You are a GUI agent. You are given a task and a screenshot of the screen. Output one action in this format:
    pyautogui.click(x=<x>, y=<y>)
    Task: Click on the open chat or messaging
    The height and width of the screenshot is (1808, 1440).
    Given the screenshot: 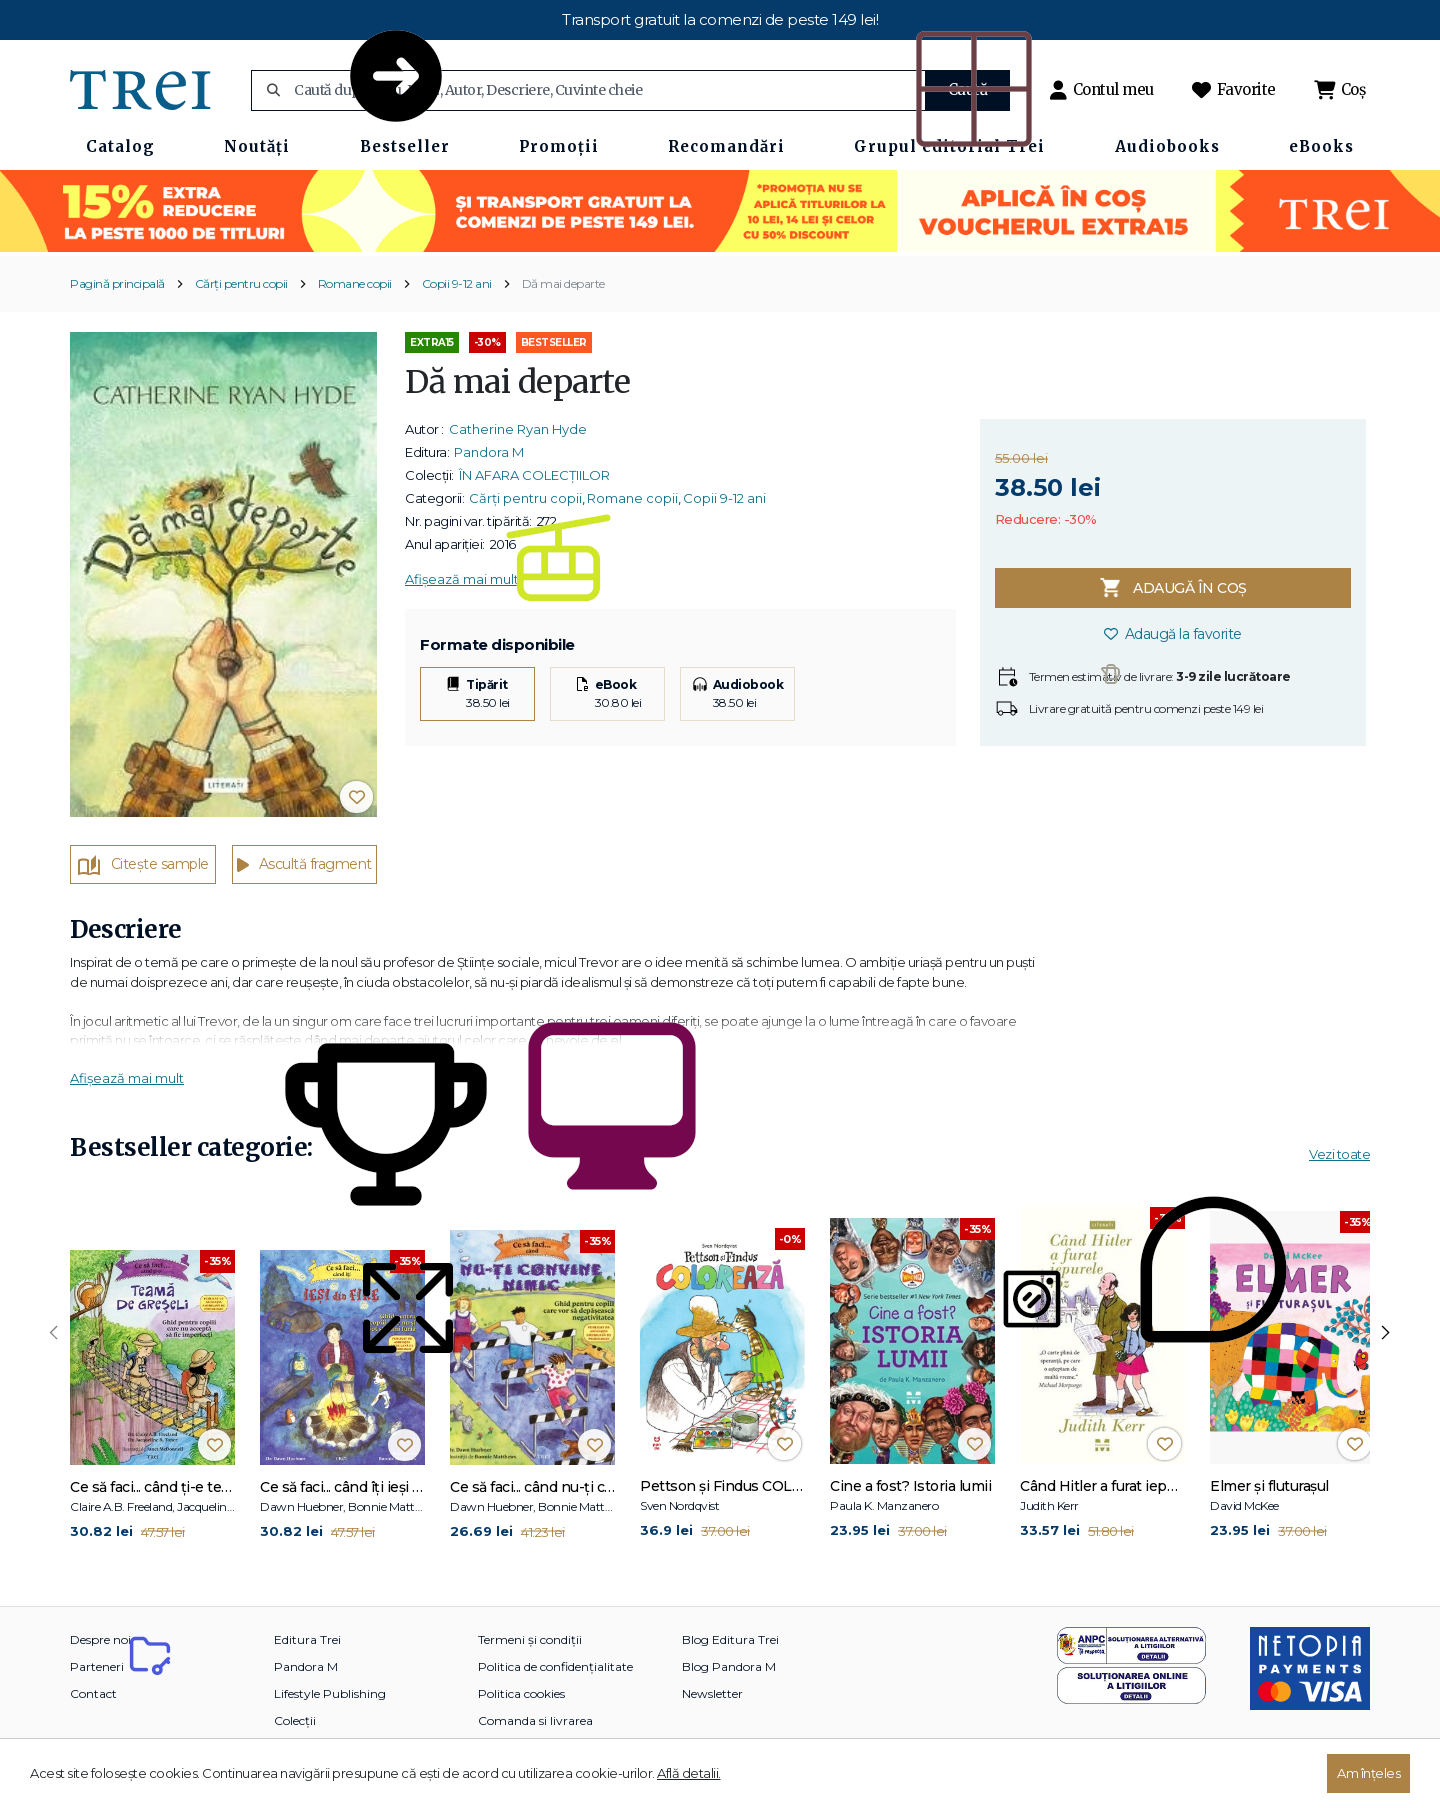 What is the action you would take?
    pyautogui.click(x=1210, y=1272)
    